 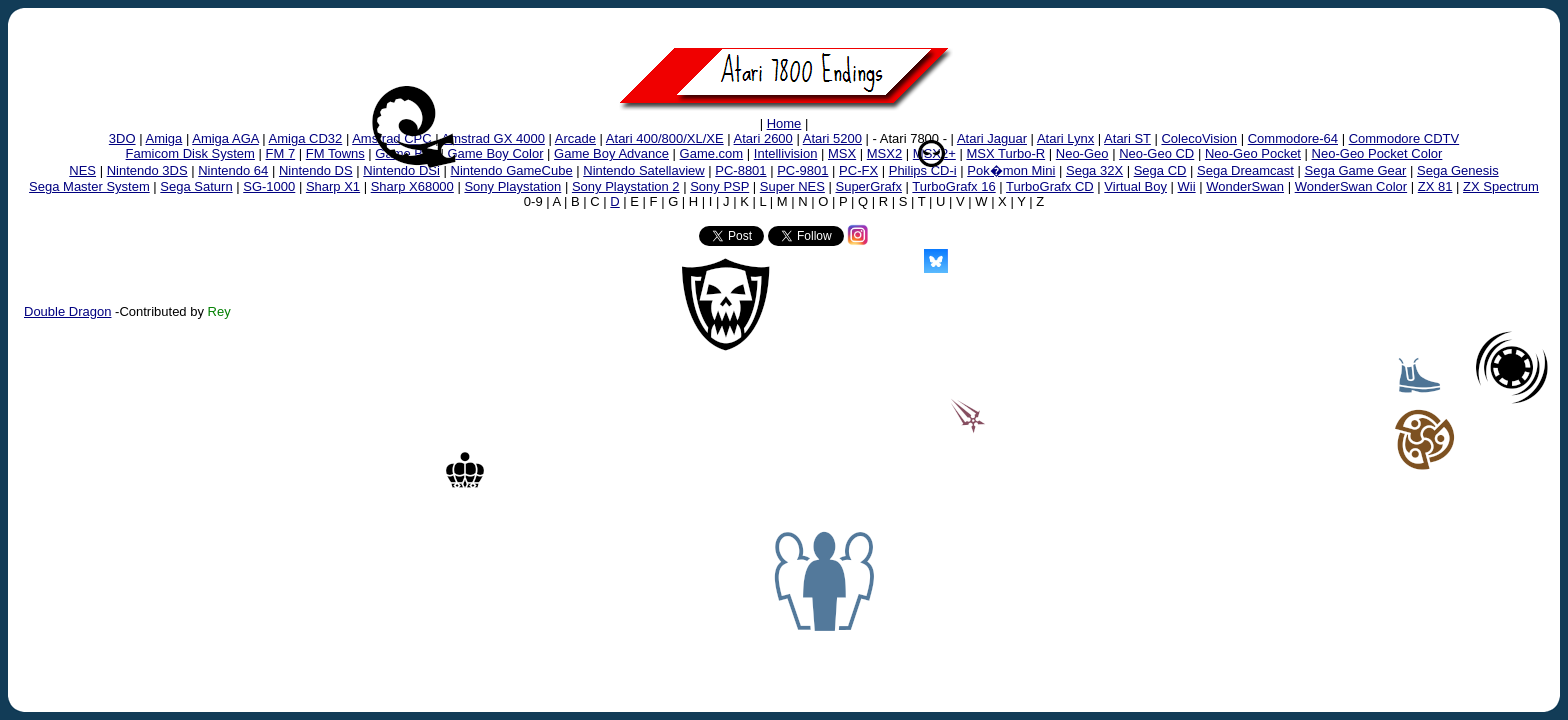 What do you see at coordinates (968, 416) in the screenshot?
I see `attack or throw weapon action` at bounding box center [968, 416].